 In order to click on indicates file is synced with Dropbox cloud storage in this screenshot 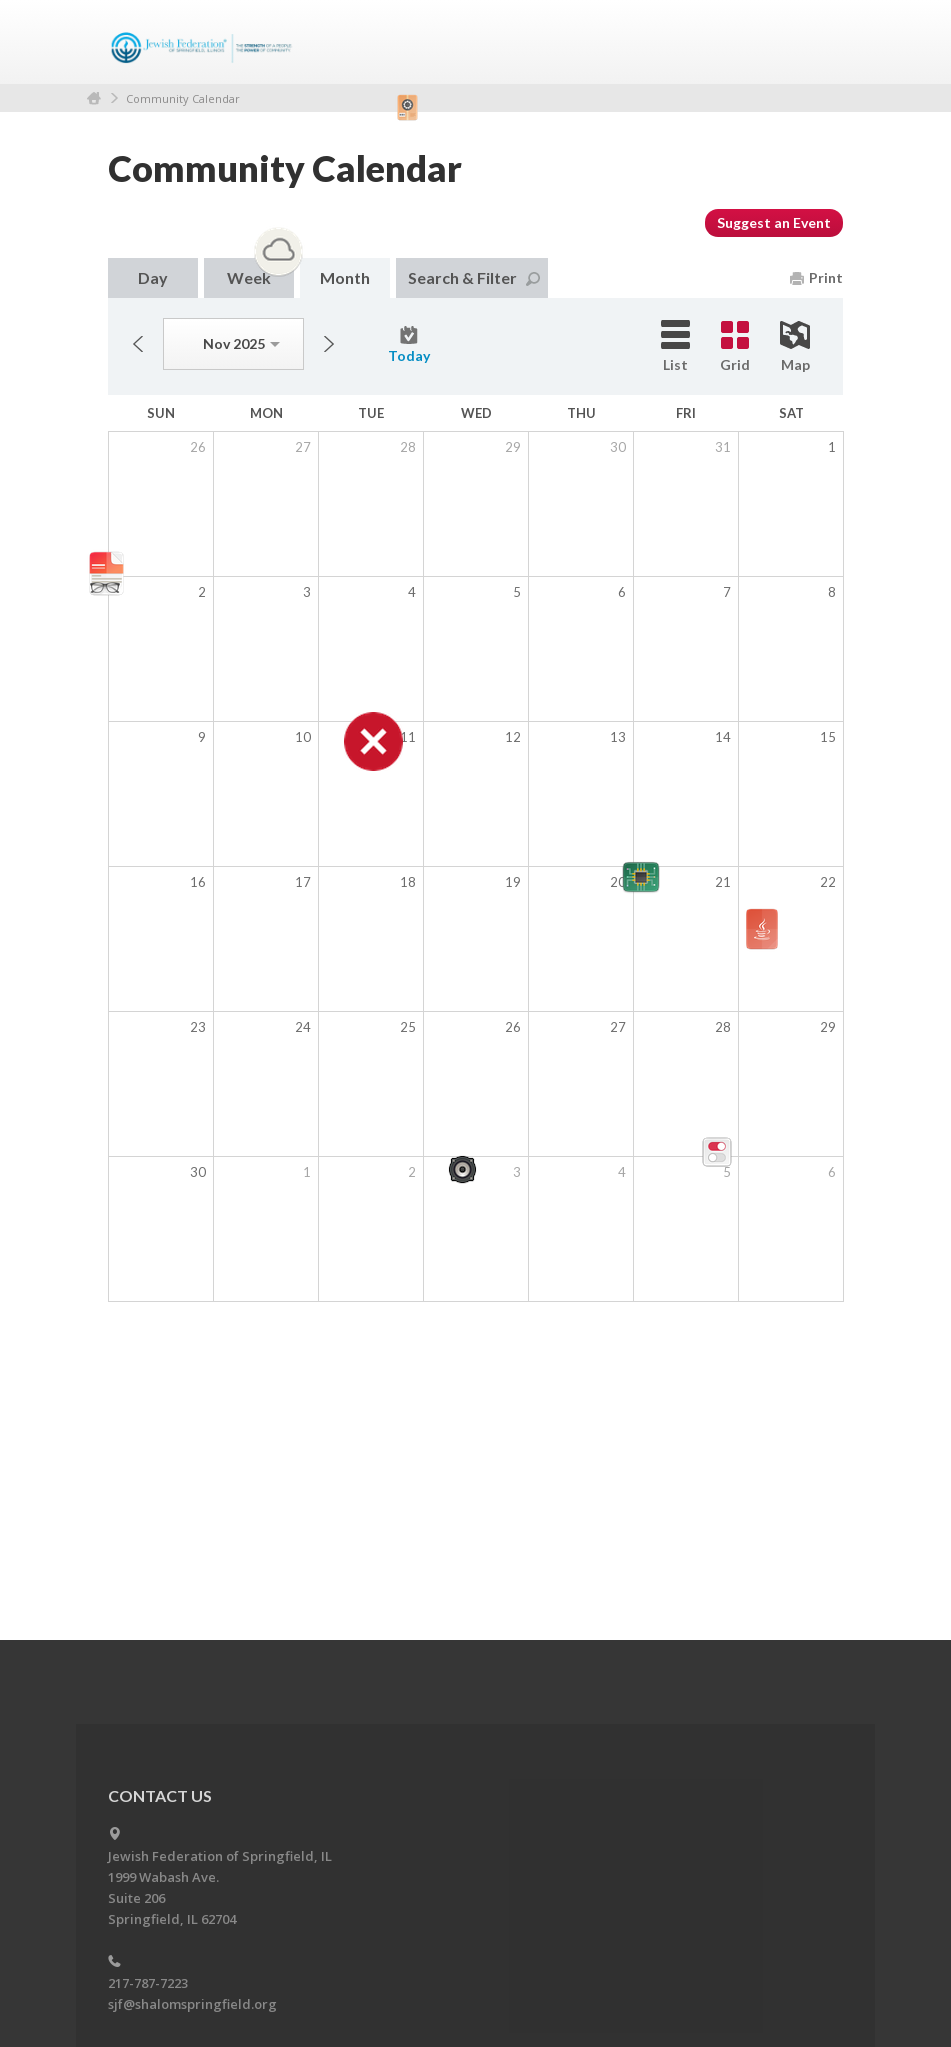, I will do `click(278, 251)`.